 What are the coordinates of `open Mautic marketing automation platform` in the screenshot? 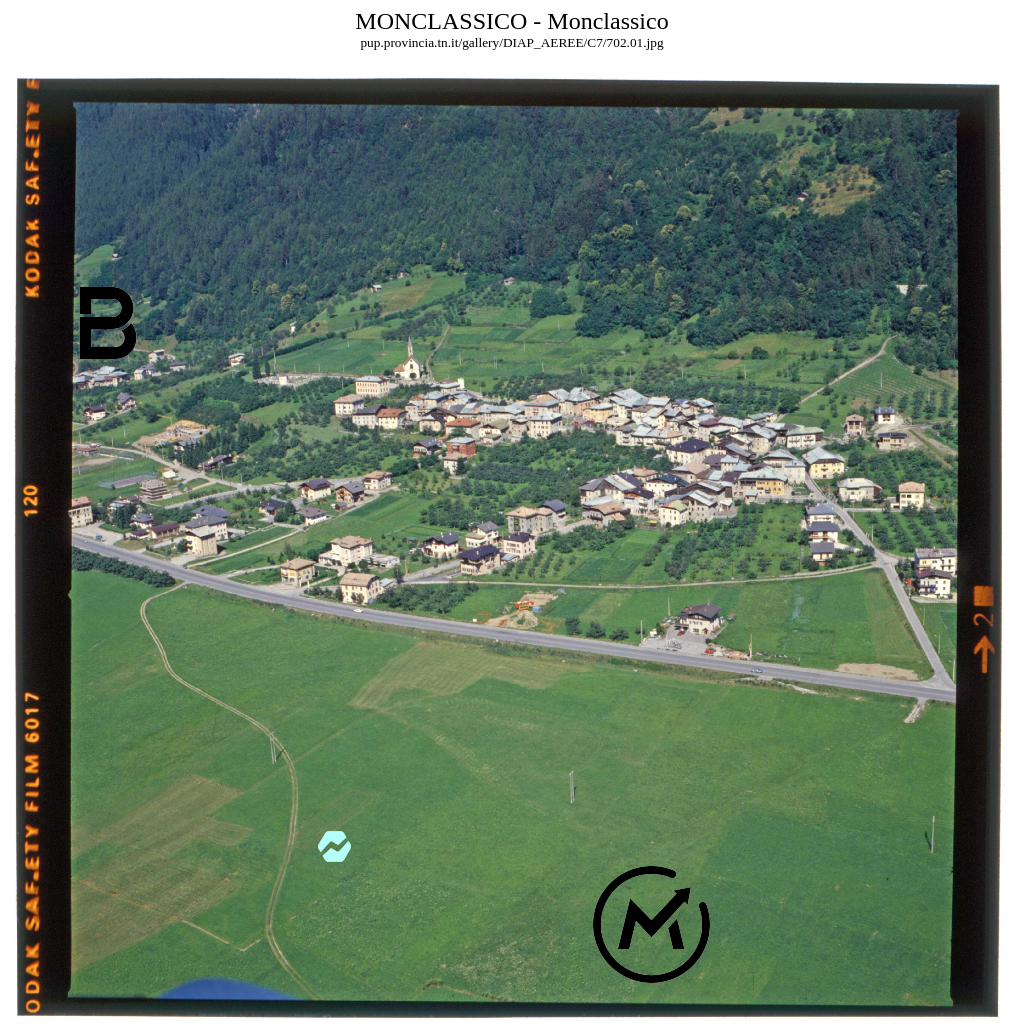 It's located at (651, 924).